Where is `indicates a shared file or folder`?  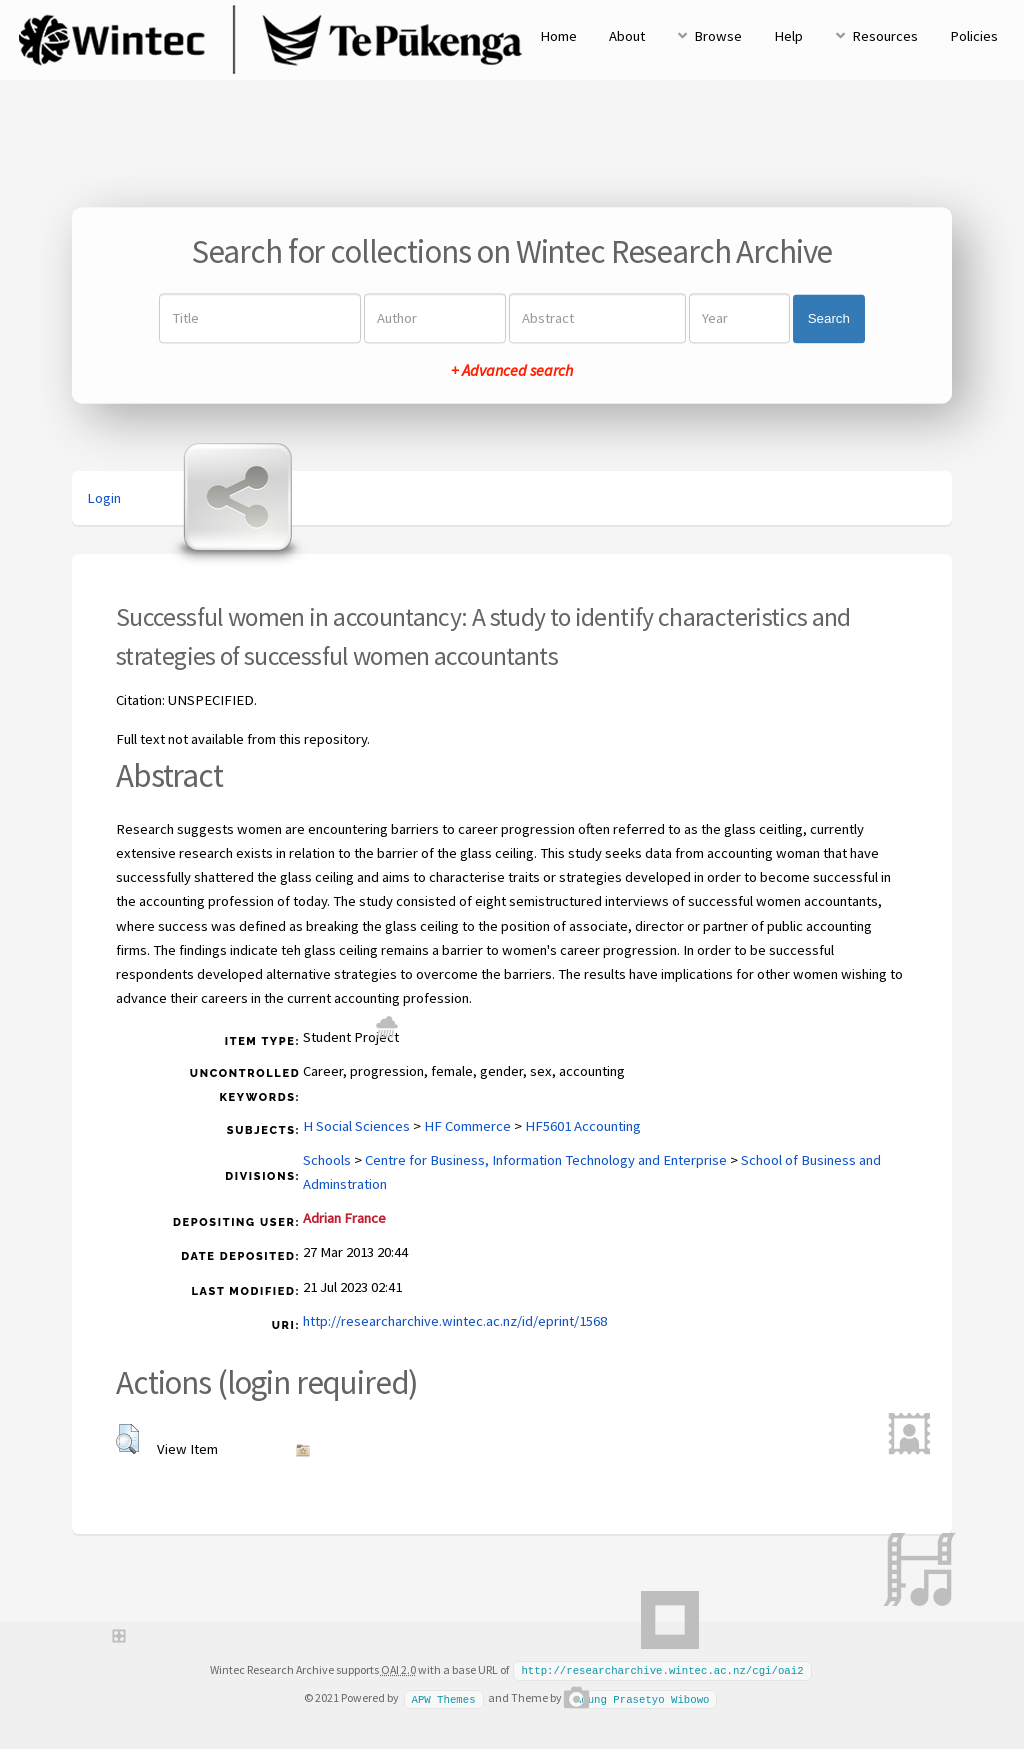 indicates a shared file or folder is located at coordinates (239, 503).